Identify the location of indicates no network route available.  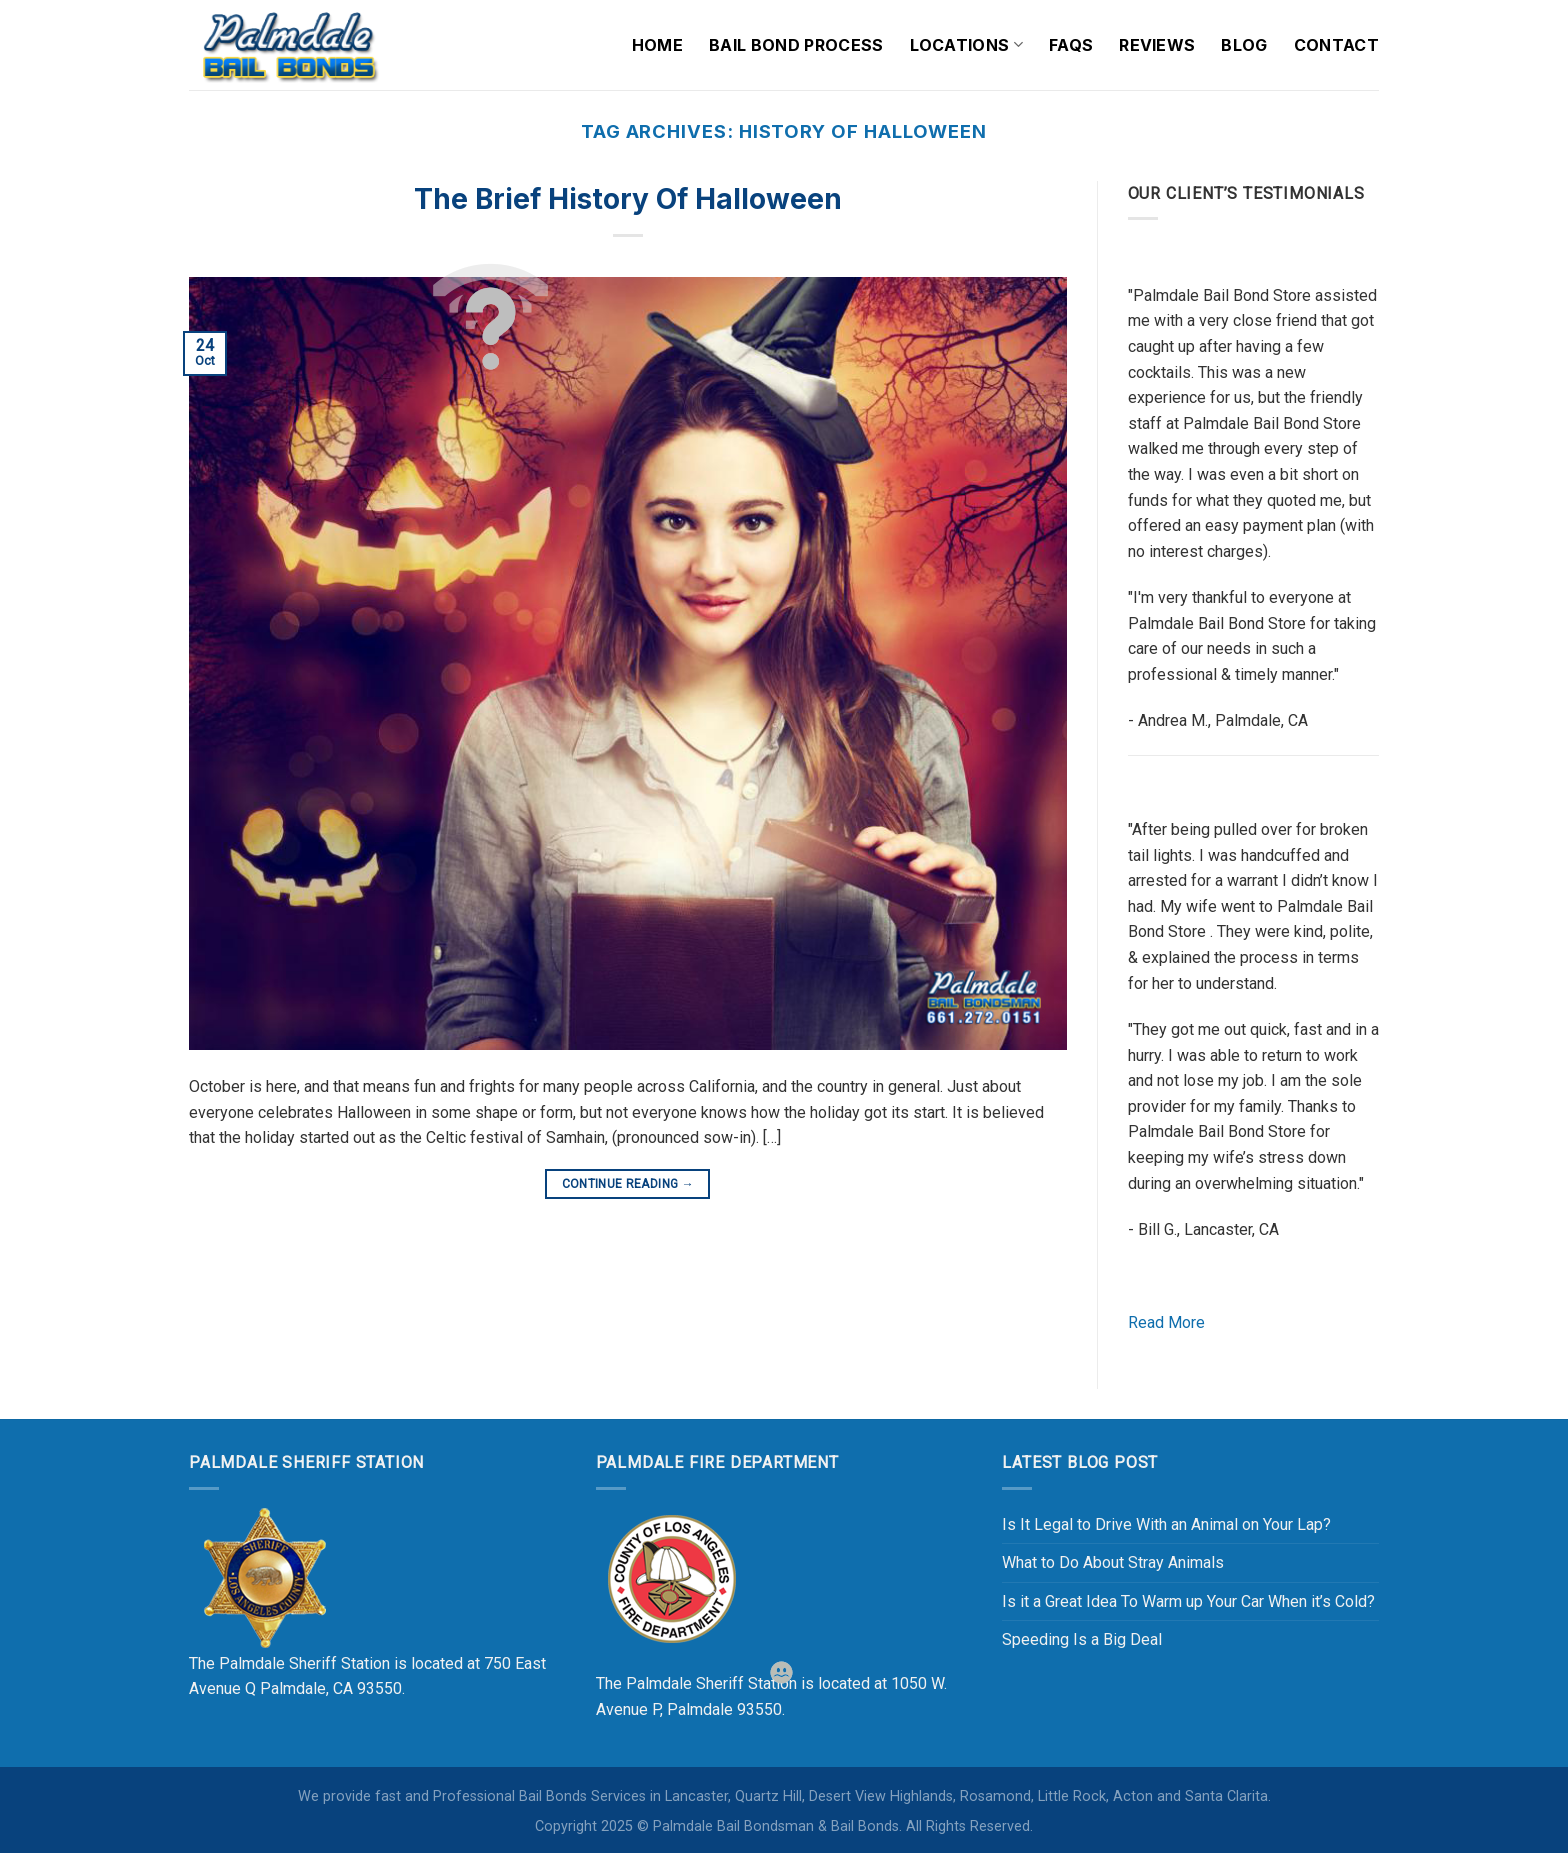
(490, 312).